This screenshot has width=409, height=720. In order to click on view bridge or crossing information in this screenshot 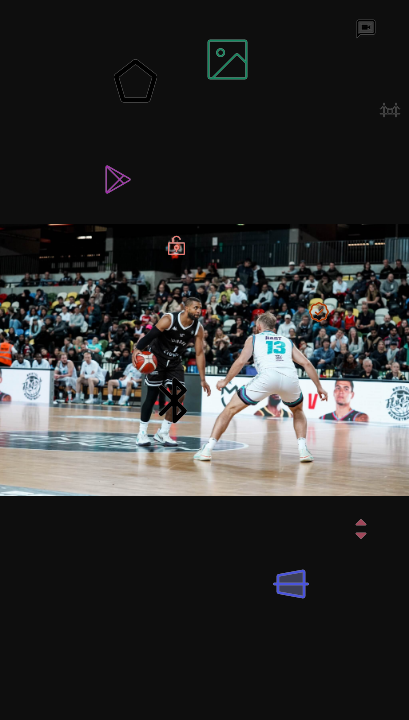, I will do `click(390, 110)`.